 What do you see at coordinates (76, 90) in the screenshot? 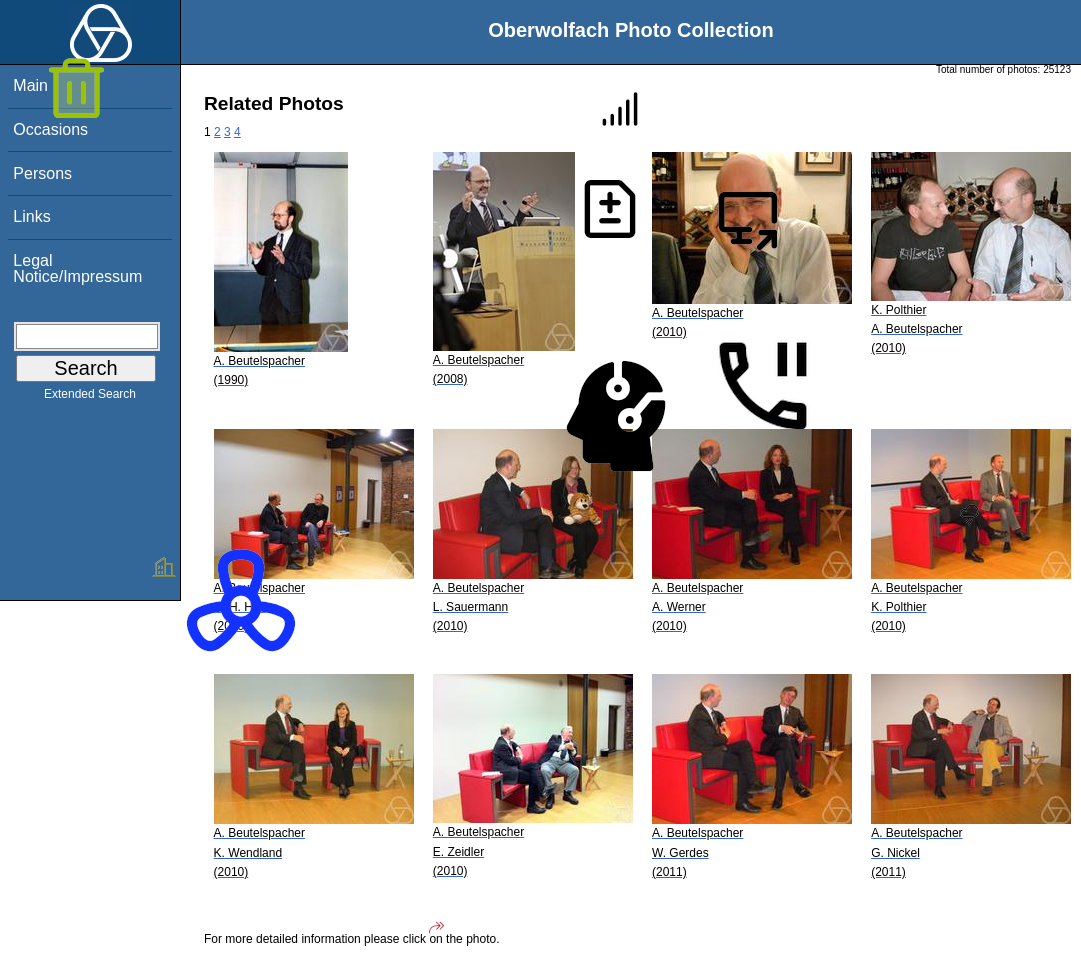
I see `delete selected item` at bounding box center [76, 90].